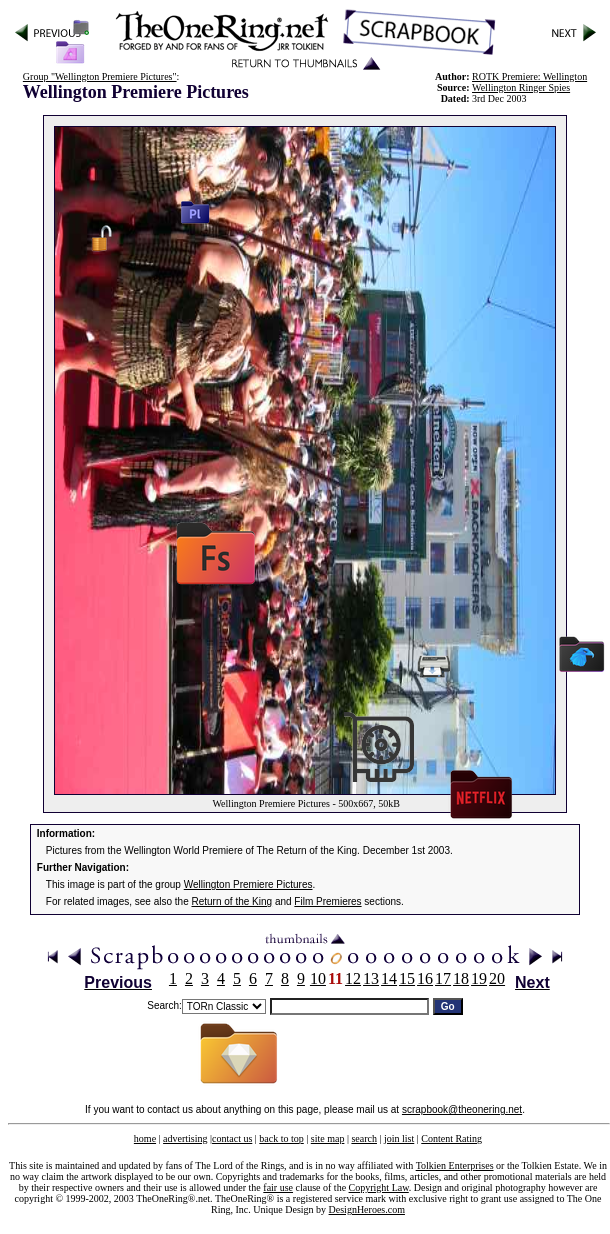 This screenshot has width=610, height=1234. Describe the element at coordinates (70, 53) in the screenshot. I see `open affinity photo project files folder` at that location.